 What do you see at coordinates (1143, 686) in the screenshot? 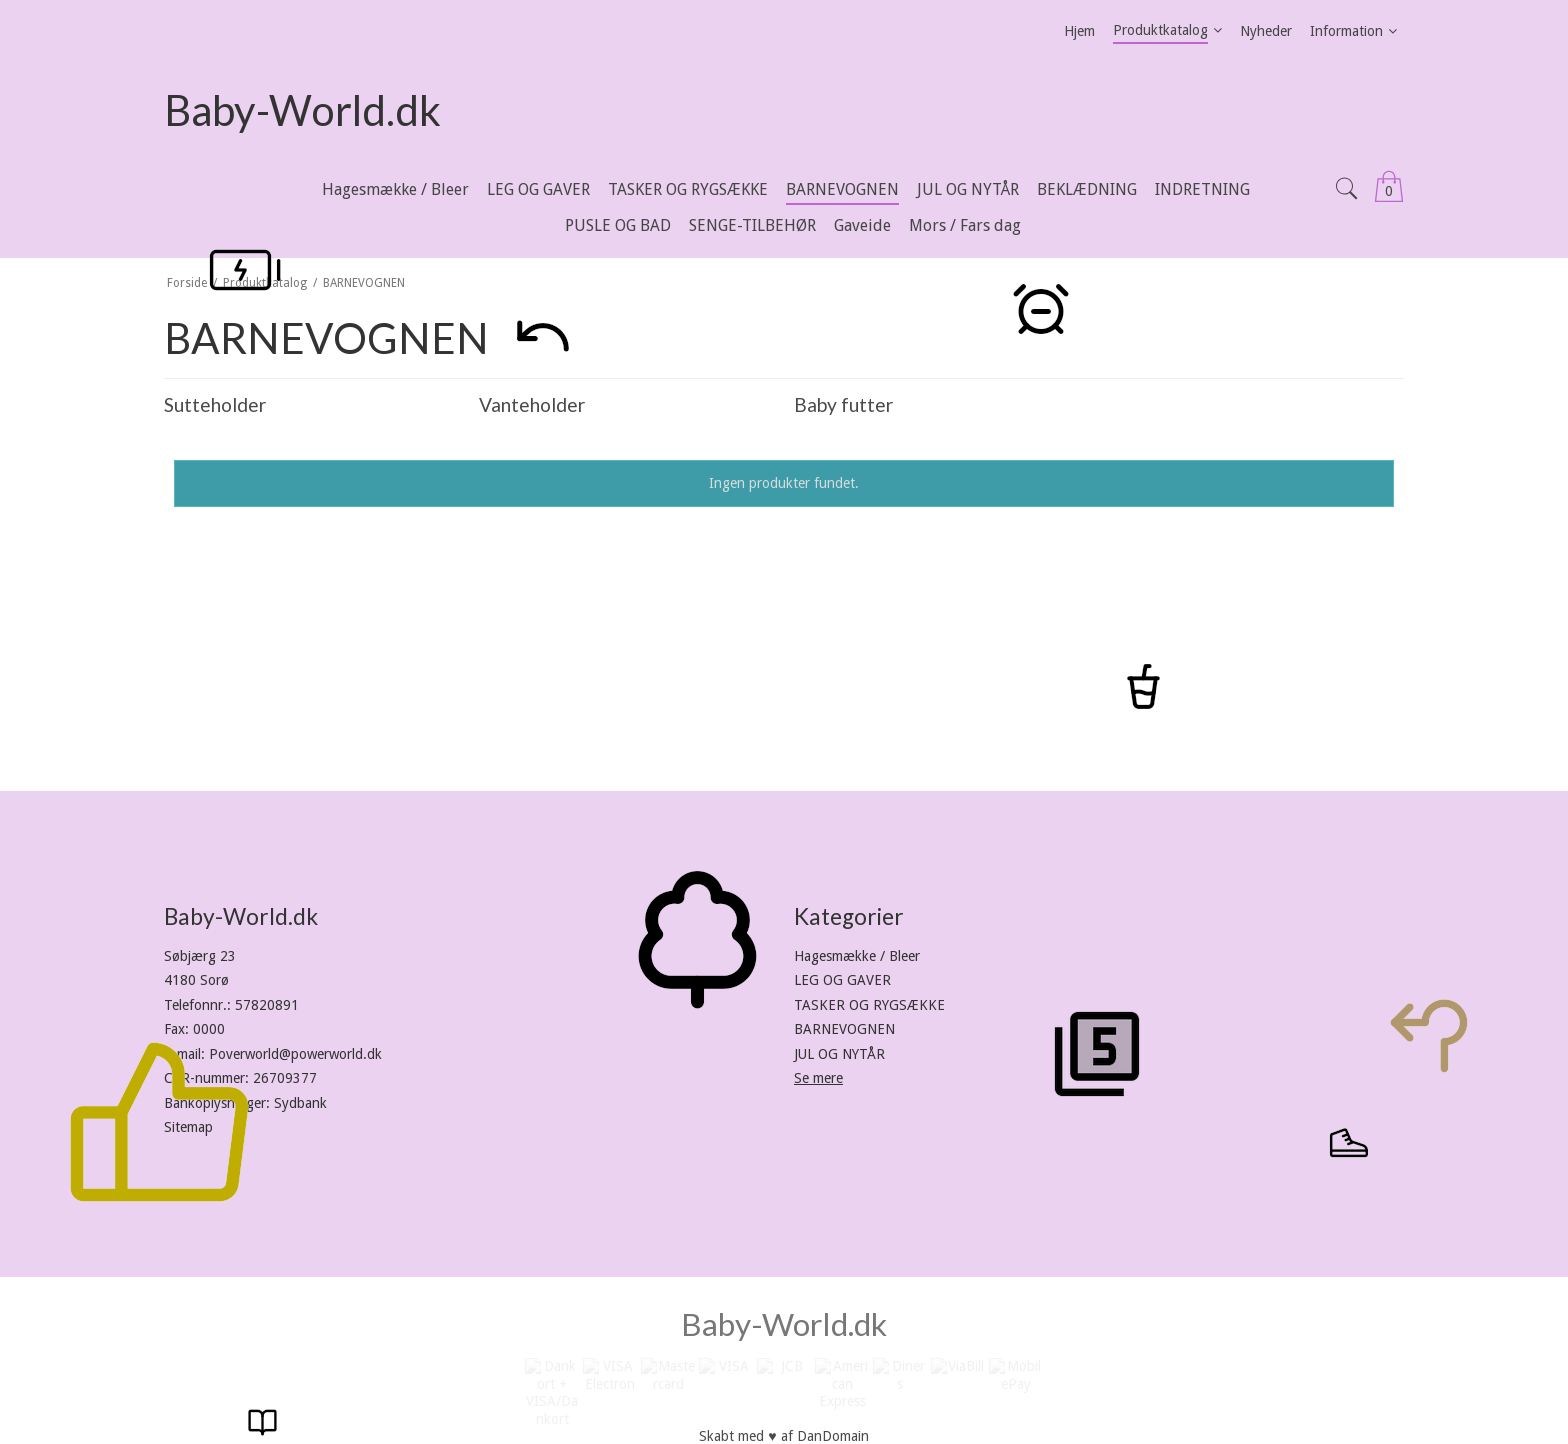
I see `order a beverage or drink` at bounding box center [1143, 686].